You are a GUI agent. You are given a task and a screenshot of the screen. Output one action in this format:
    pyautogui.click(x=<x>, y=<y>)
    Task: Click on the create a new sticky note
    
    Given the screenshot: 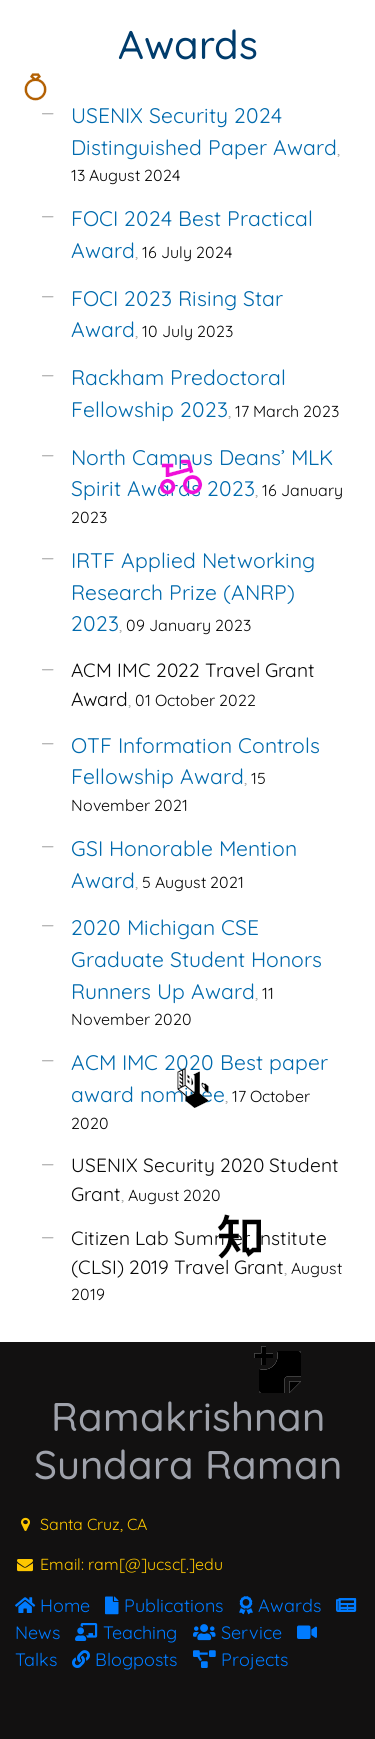 What is the action you would take?
    pyautogui.click(x=280, y=1372)
    